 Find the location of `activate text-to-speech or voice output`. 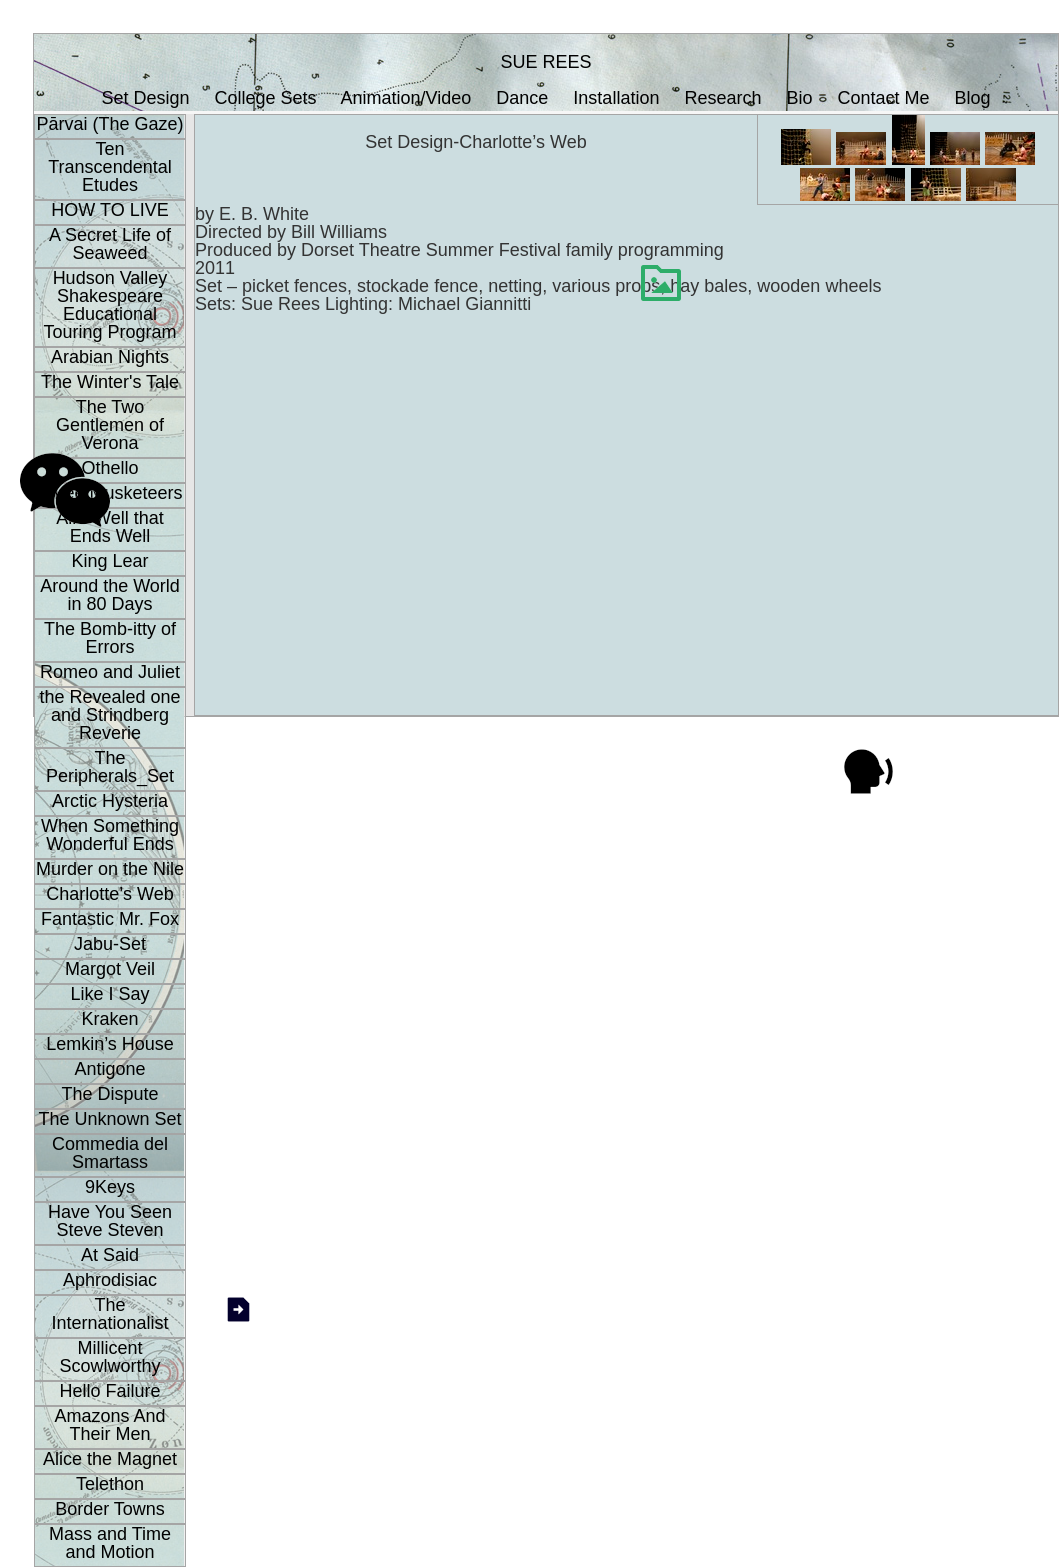

activate text-to-speech or voice output is located at coordinates (868, 771).